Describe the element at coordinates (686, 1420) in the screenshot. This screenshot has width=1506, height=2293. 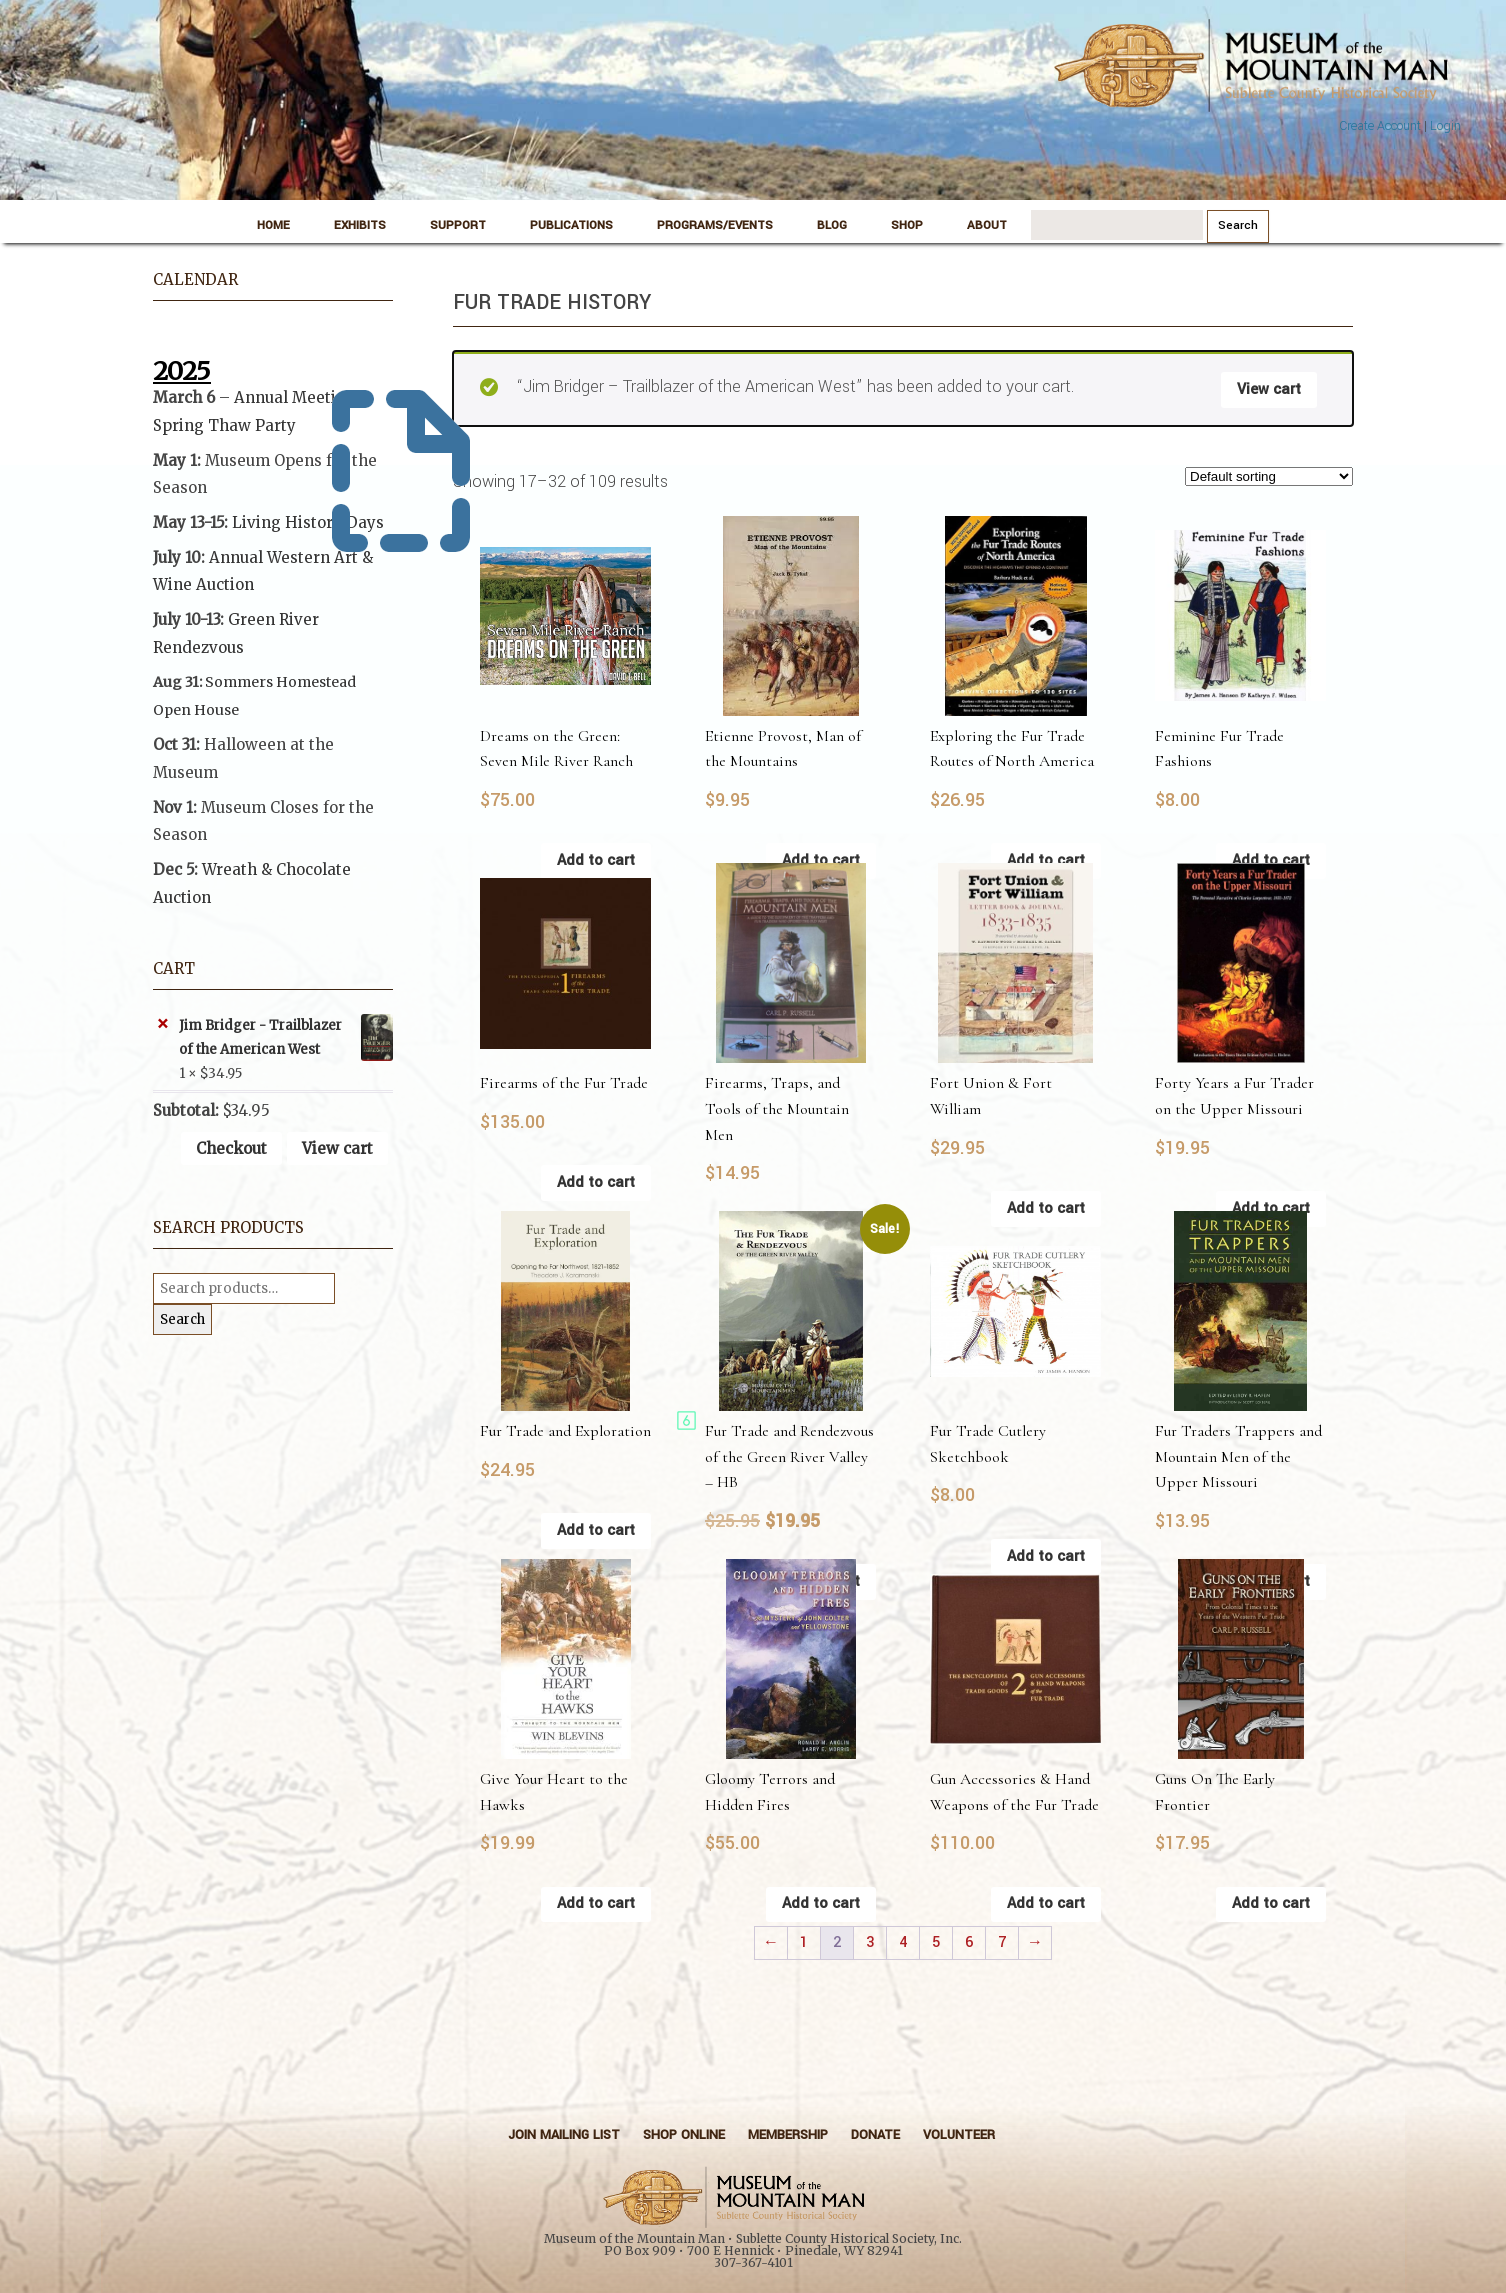
I see `select the number six` at that location.